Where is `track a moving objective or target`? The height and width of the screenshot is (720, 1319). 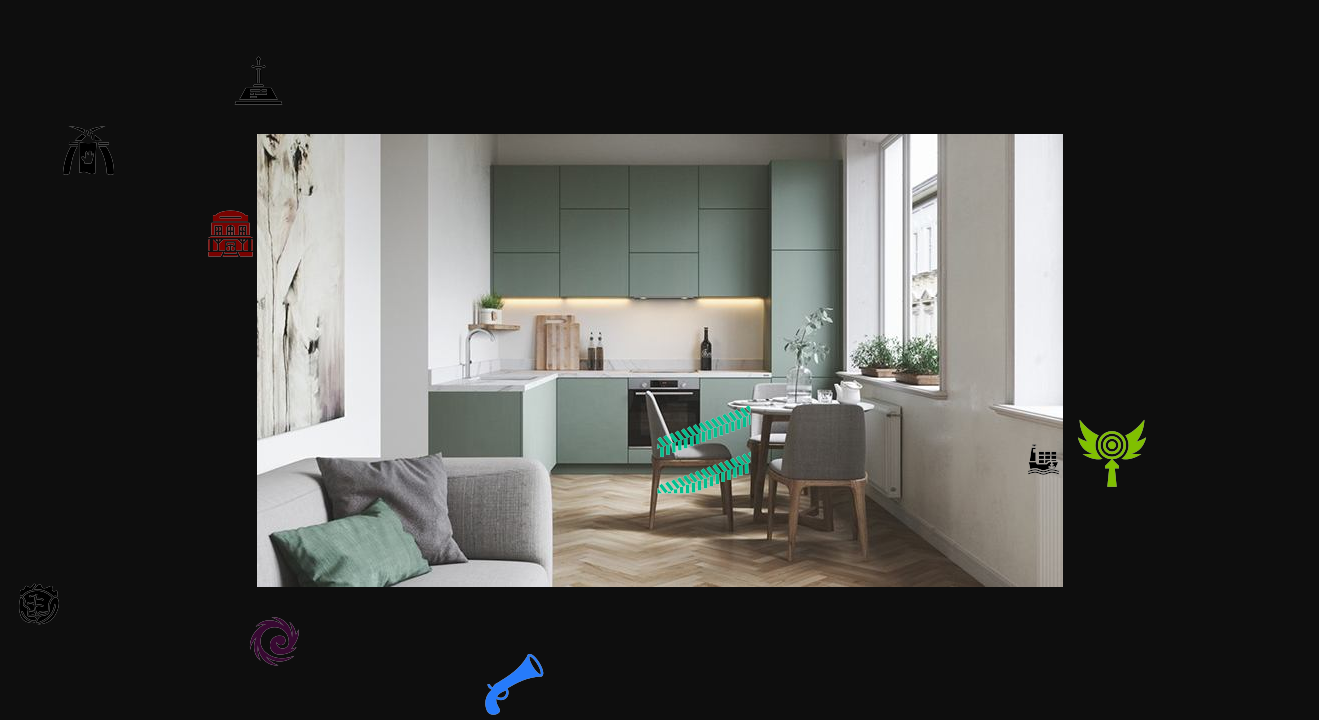 track a moving objective or target is located at coordinates (1112, 453).